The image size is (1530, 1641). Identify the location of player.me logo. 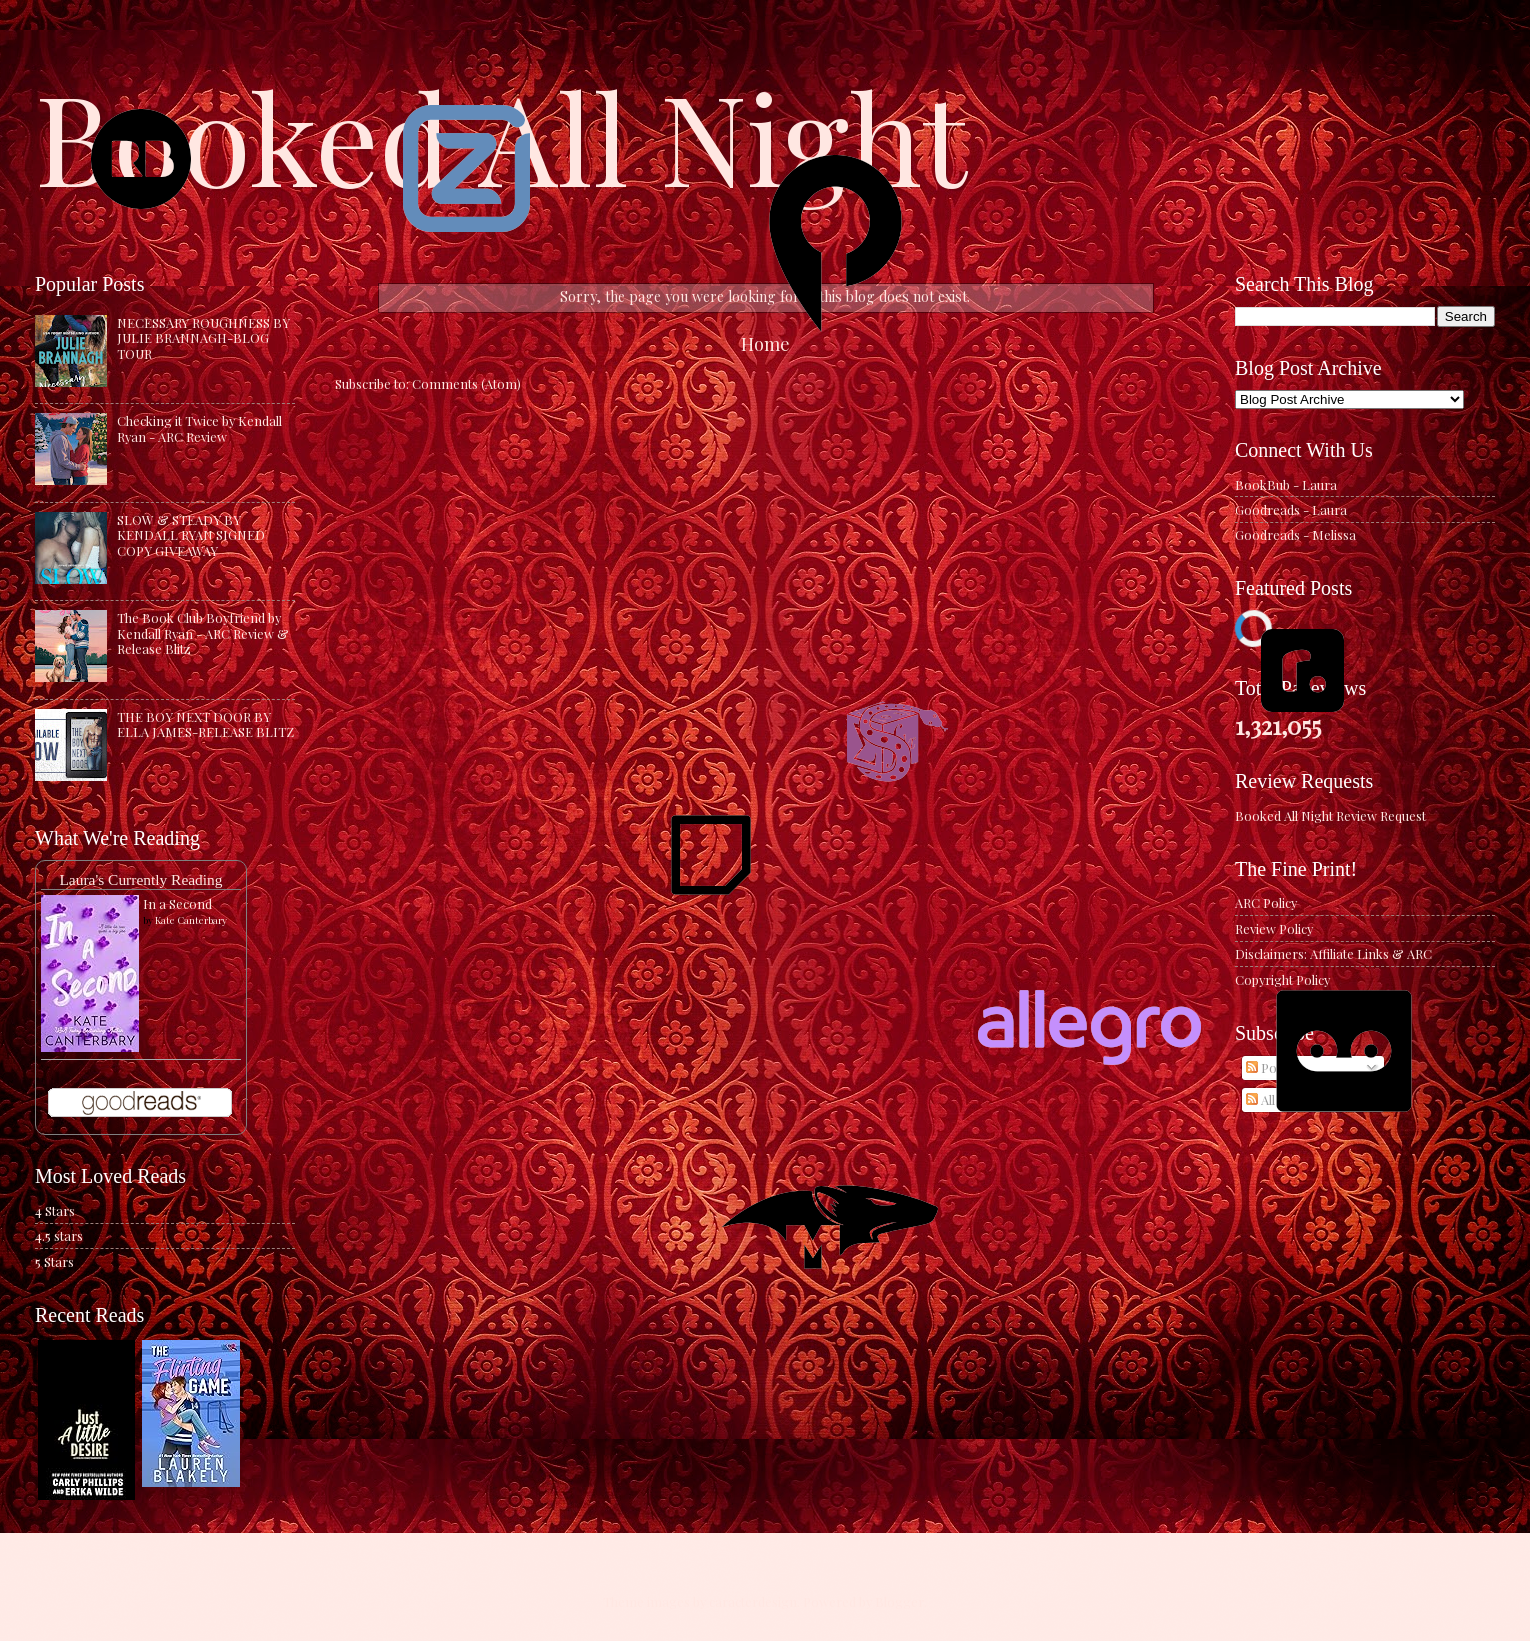
(835, 243).